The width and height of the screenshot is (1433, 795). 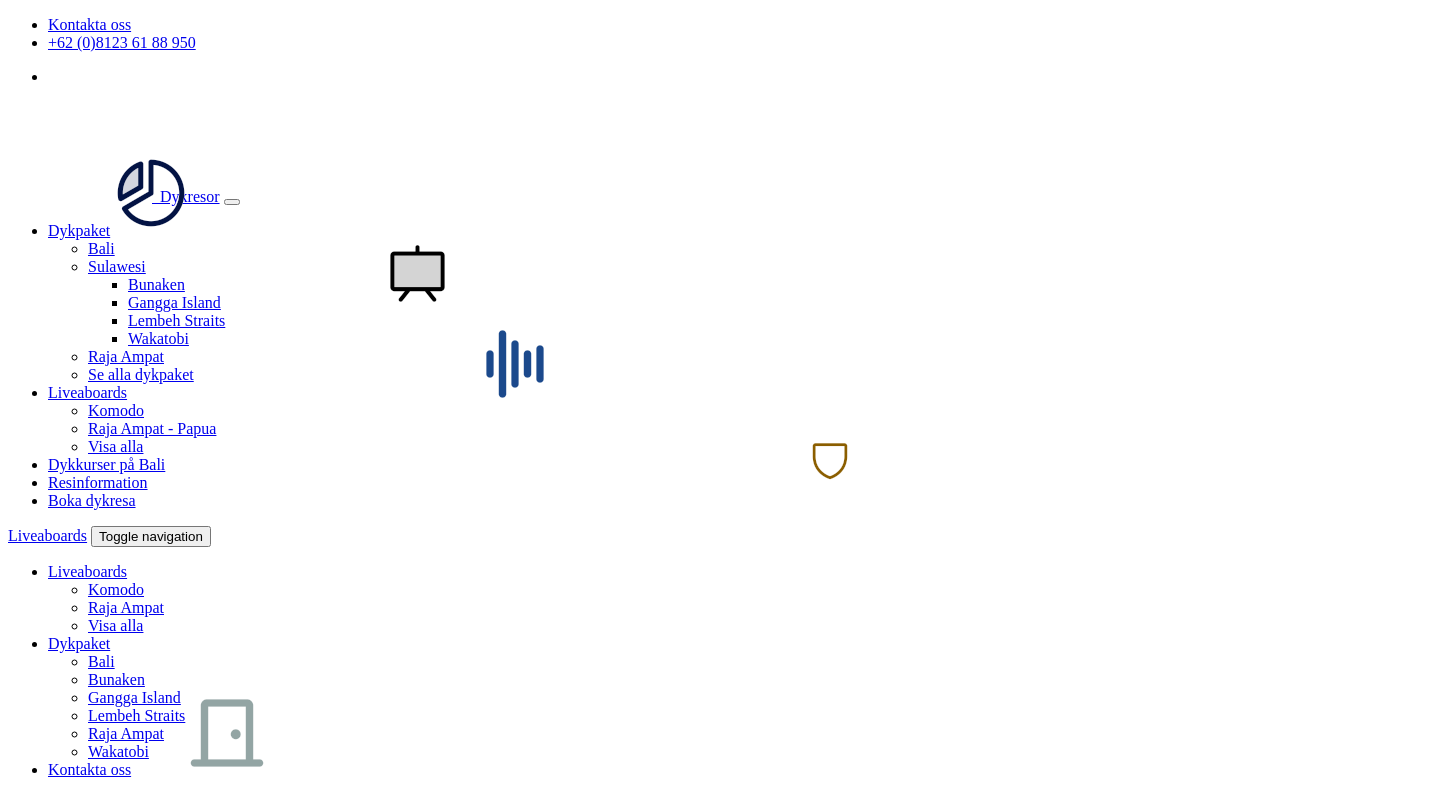 I want to click on start or view a presentation, so click(x=417, y=274).